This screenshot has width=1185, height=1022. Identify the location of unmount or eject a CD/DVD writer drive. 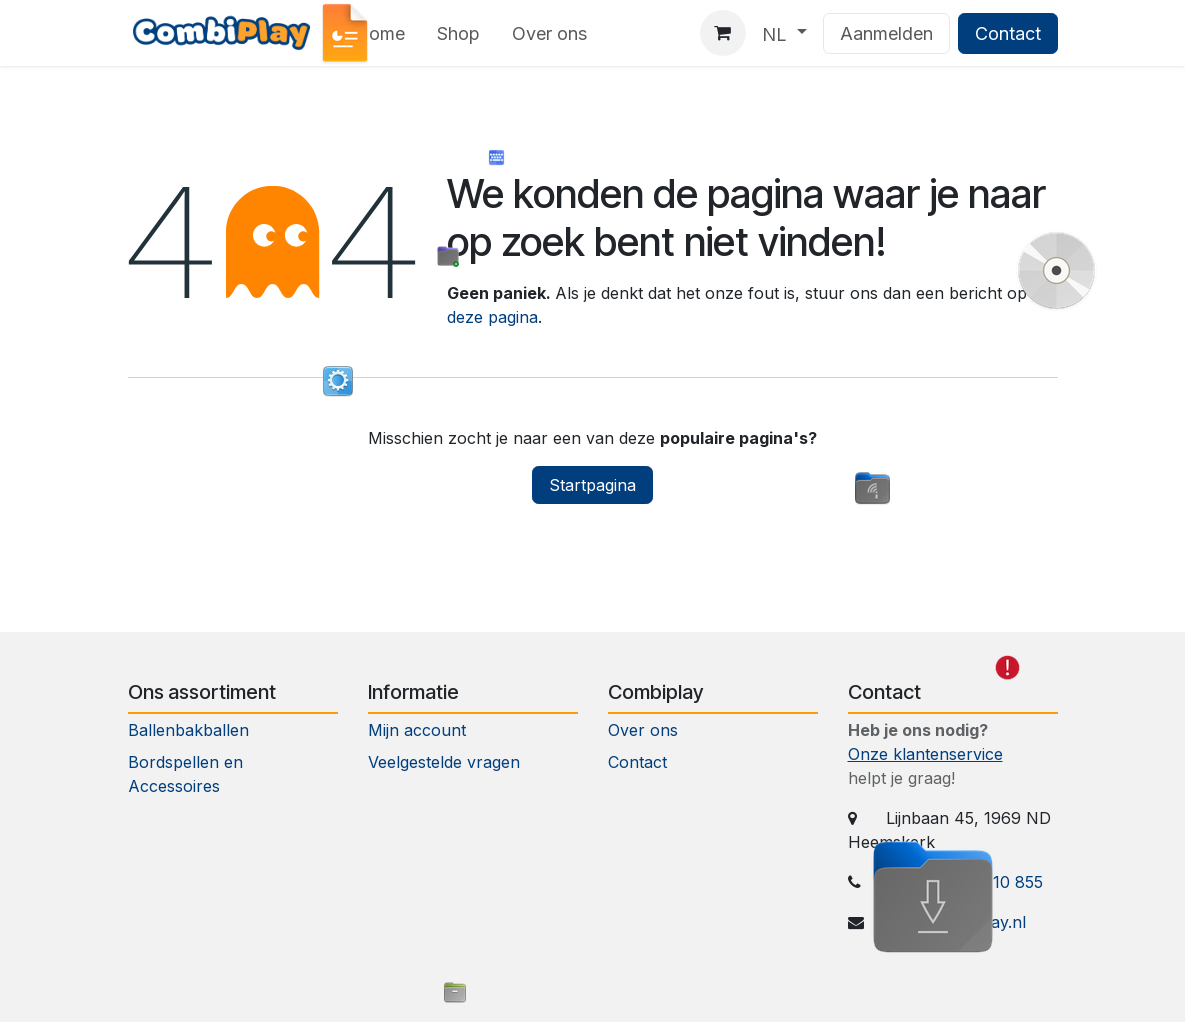
(1056, 270).